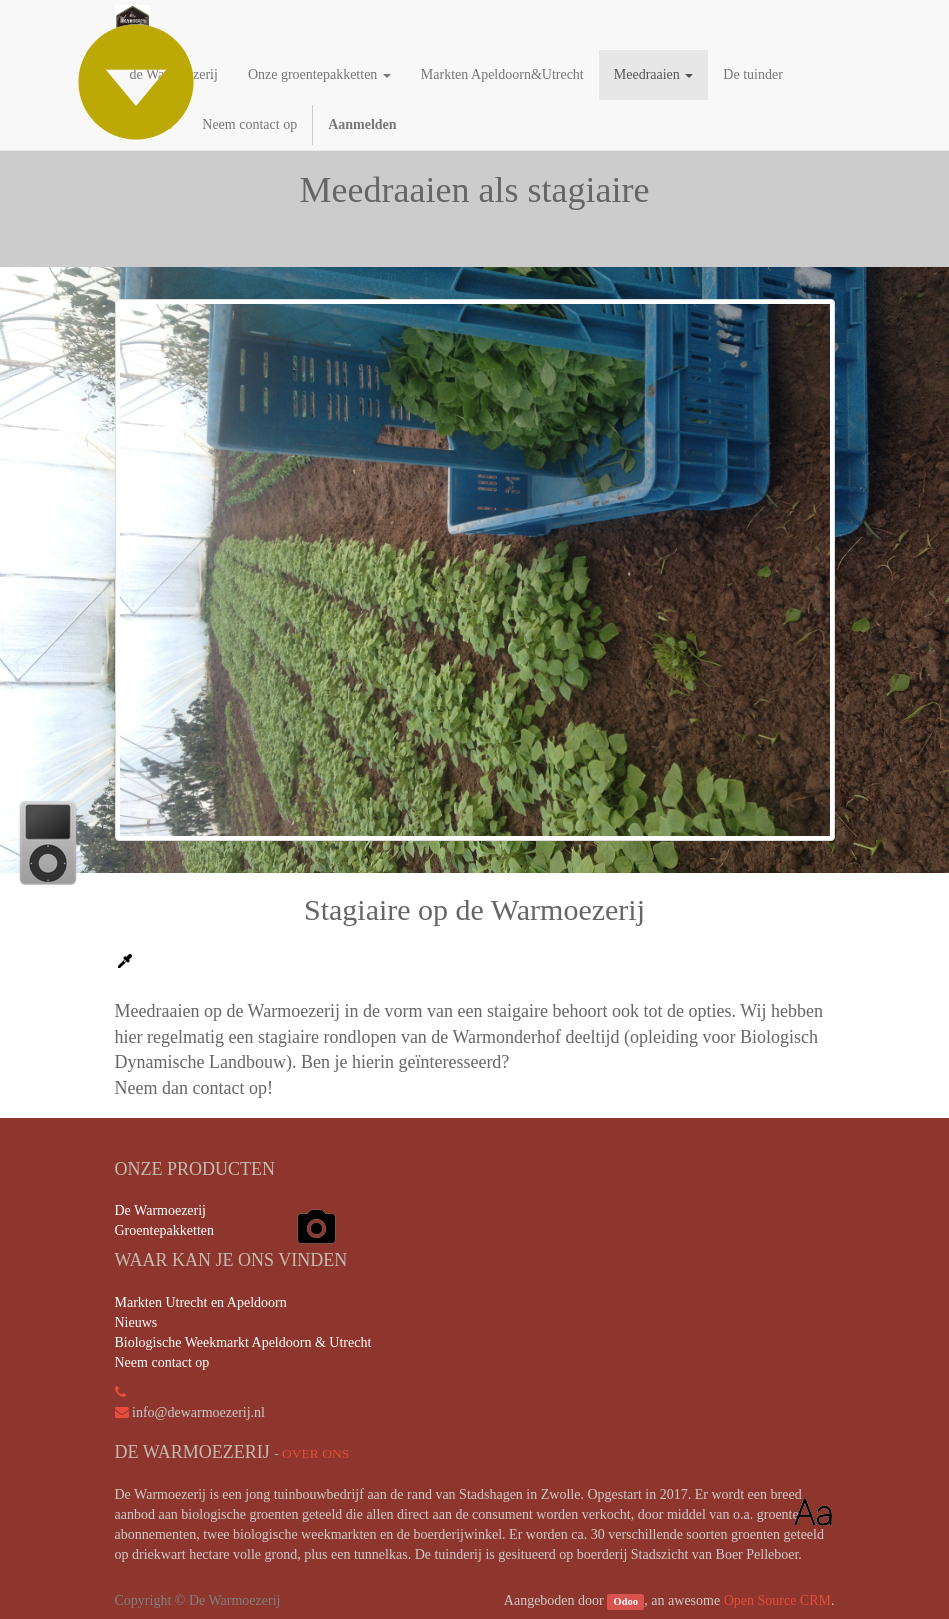 This screenshot has width=949, height=1619. I want to click on open camera to take a photo, so click(316, 1228).